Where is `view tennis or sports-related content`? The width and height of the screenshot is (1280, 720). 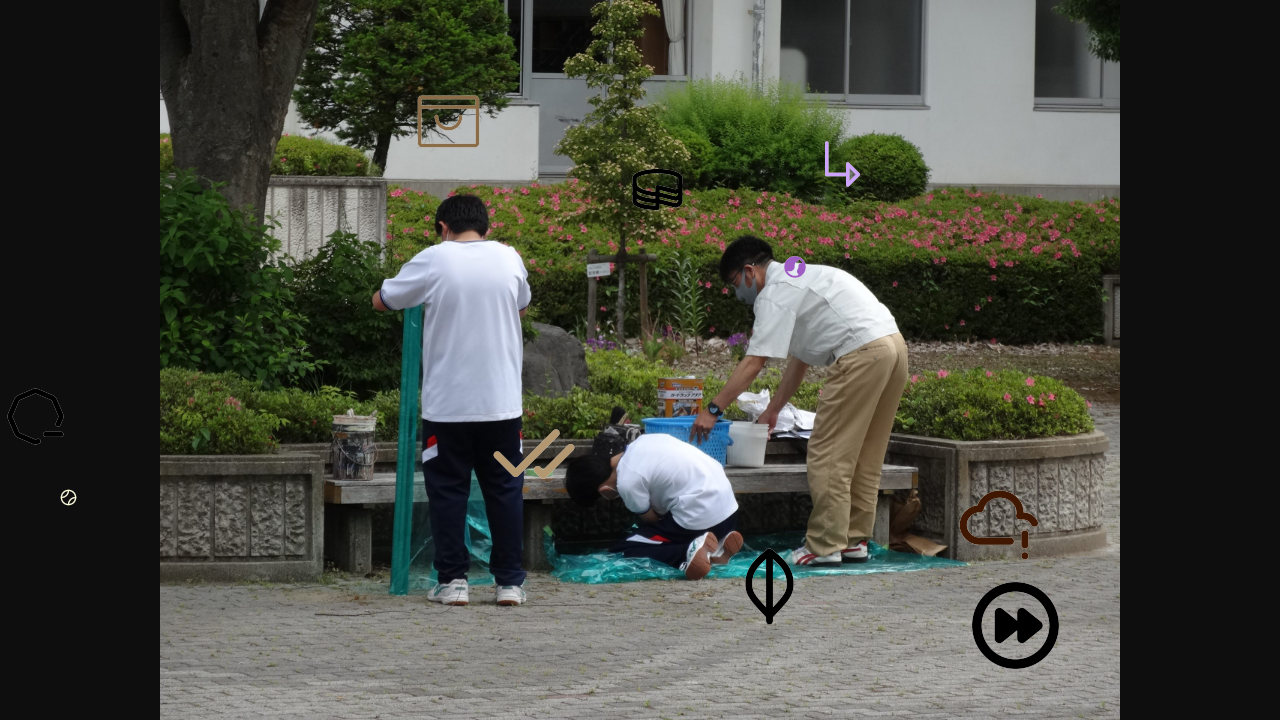
view tennis or sports-related content is located at coordinates (68, 497).